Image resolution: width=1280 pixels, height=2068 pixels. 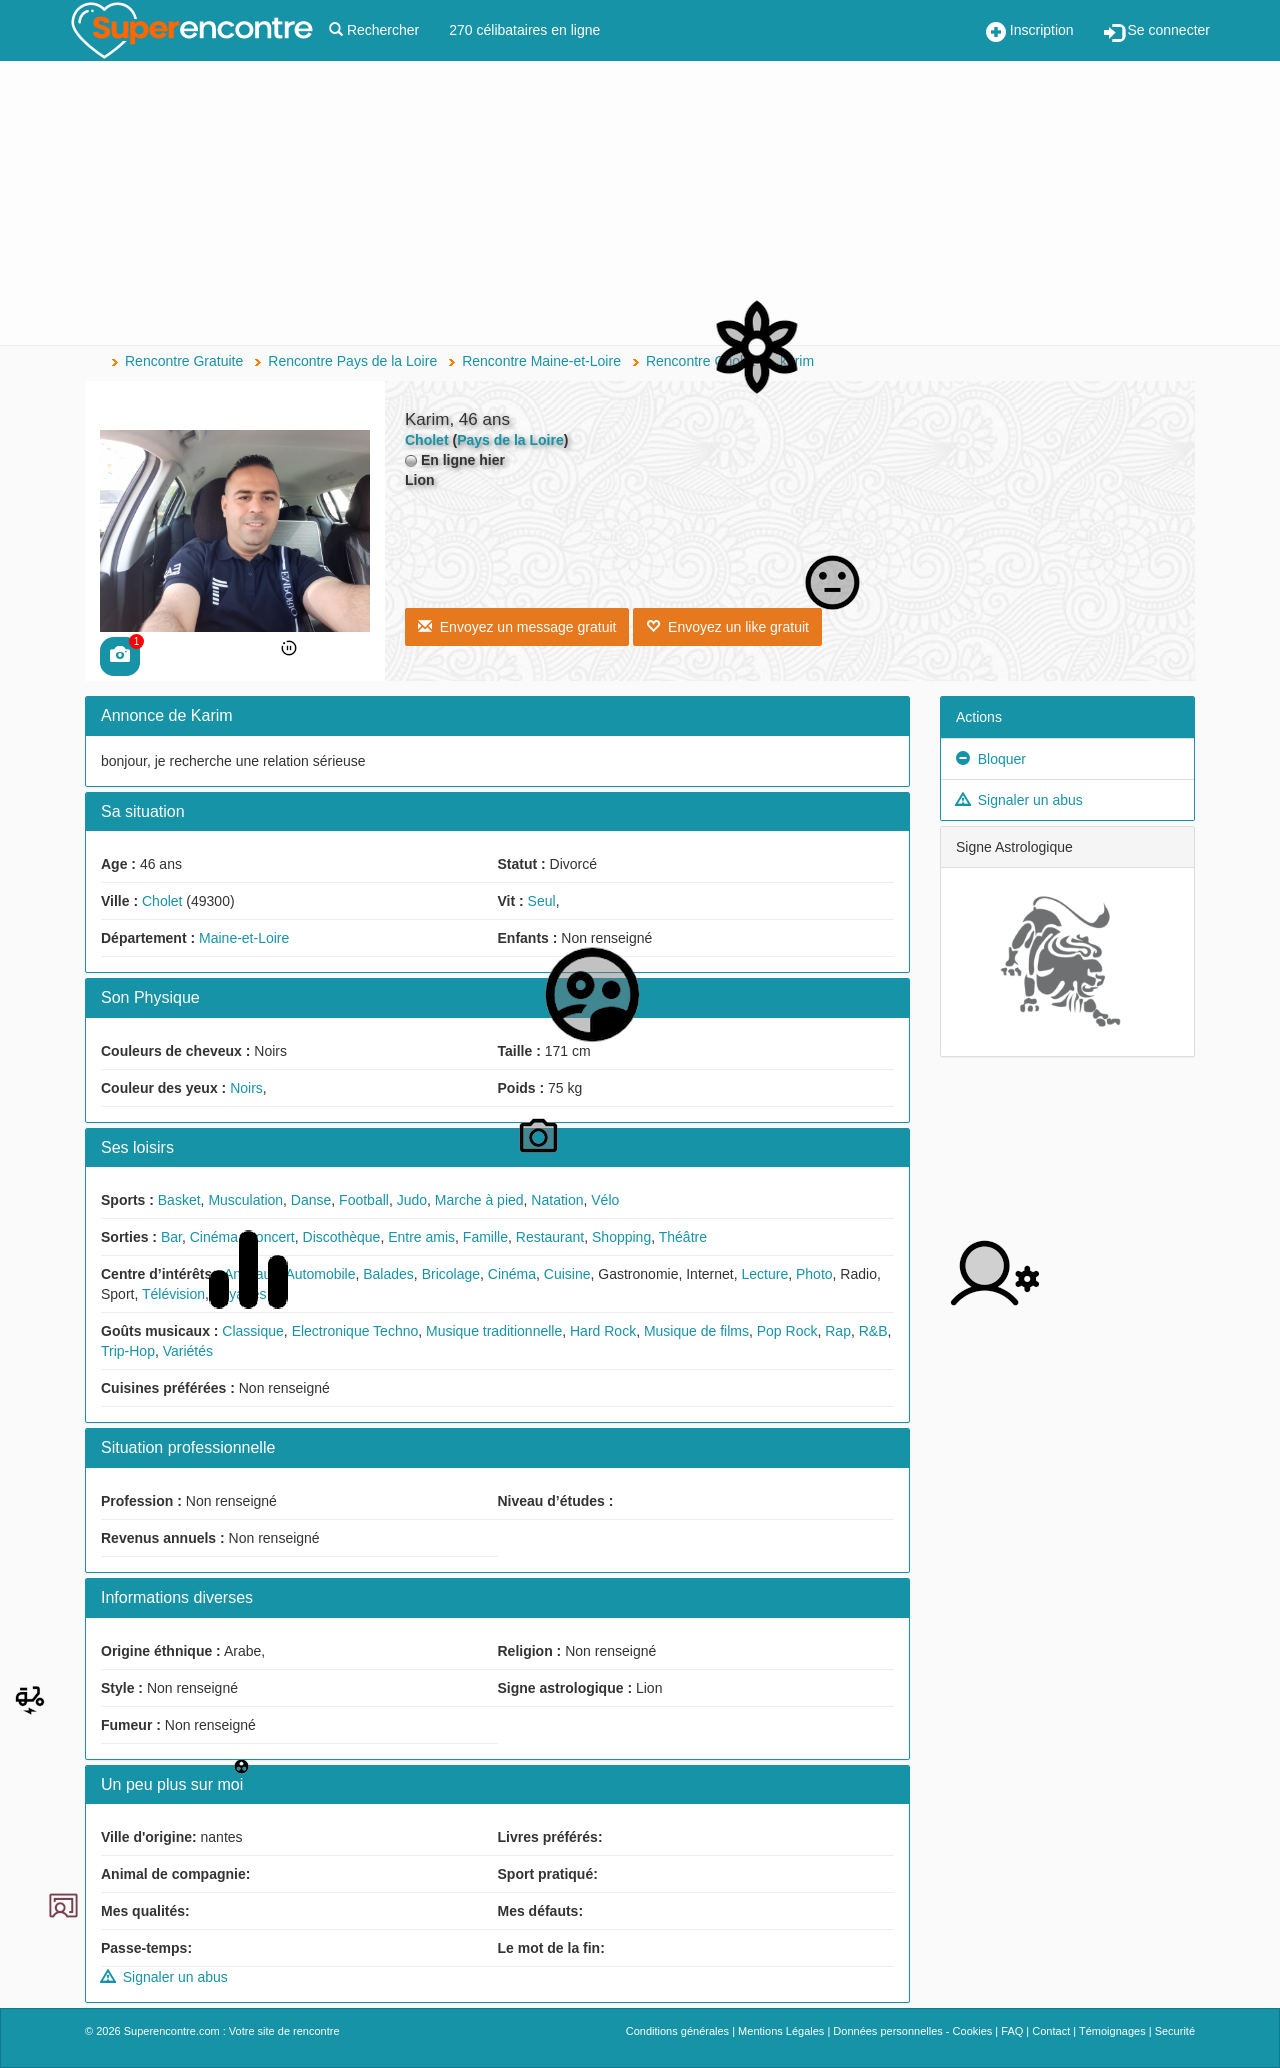 I want to click on view supervised or child accounts, so click(x=592, y=994).